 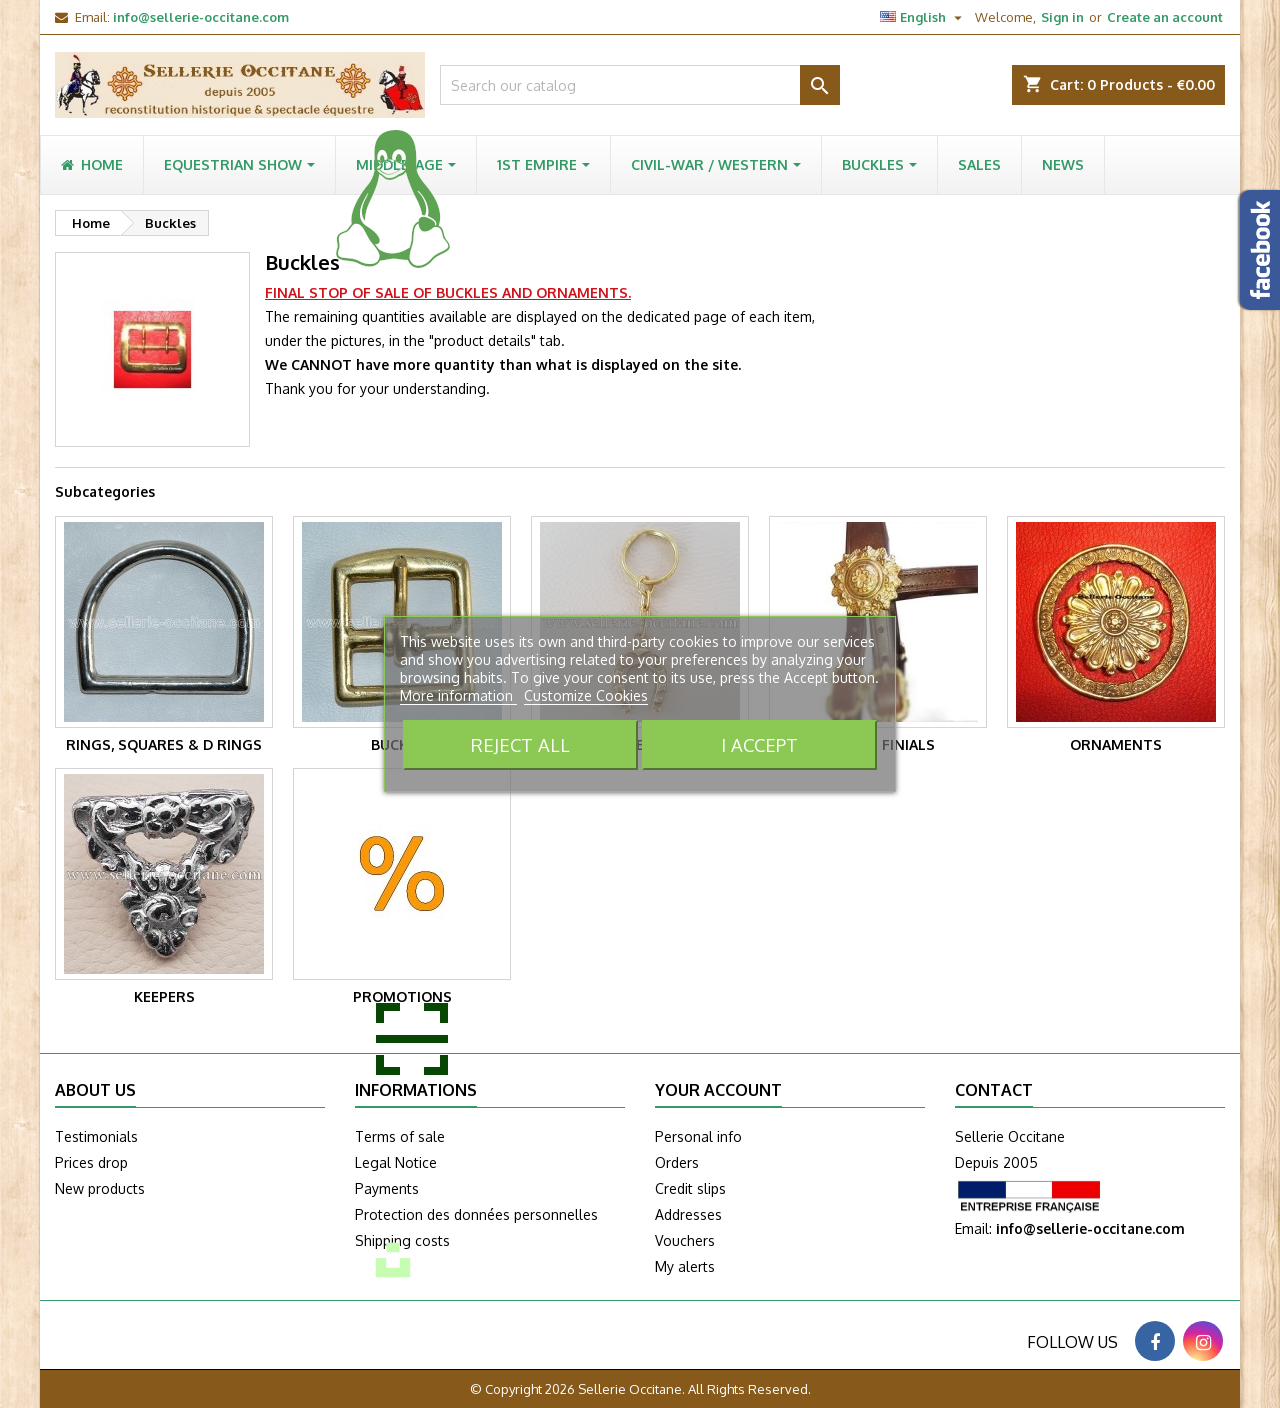 I want to click on open unsplash to browse stock photos, so click(x=393, y=1260).